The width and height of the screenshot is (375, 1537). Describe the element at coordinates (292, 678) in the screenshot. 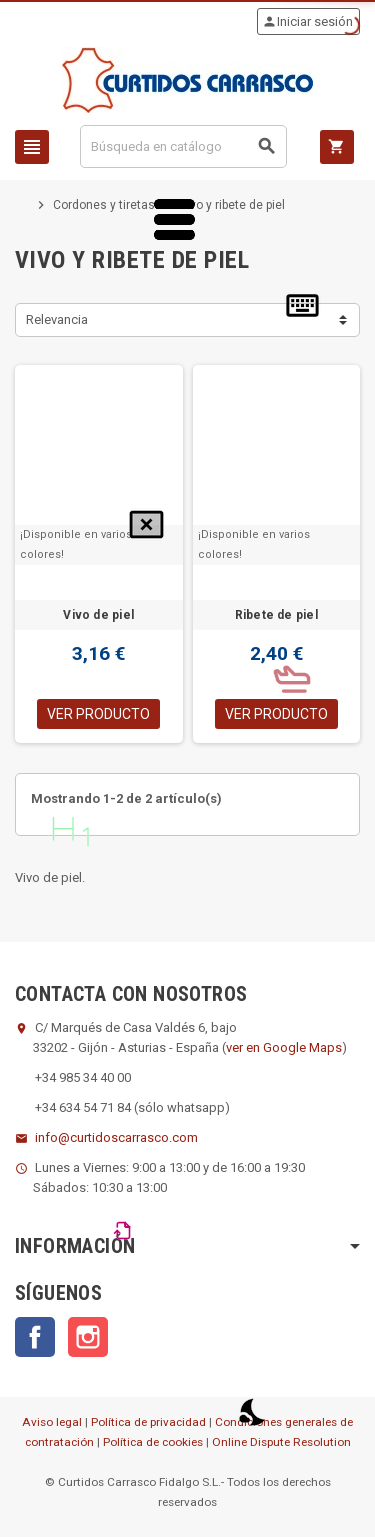

I see `view flight status or tracking` at that location.